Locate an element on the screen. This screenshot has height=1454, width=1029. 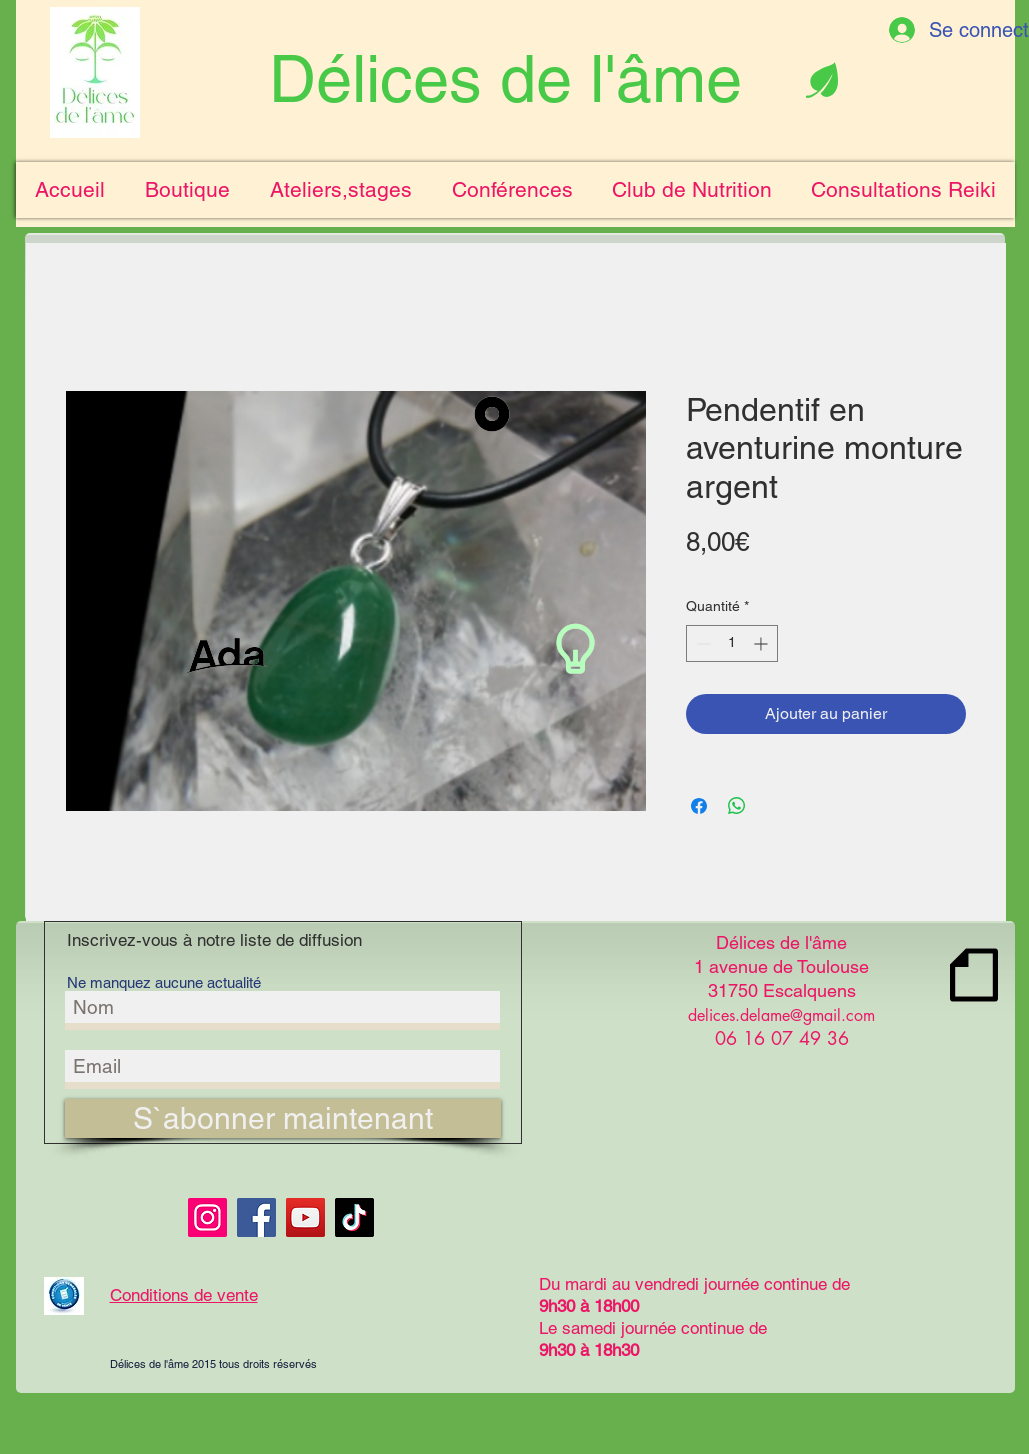
view or open a document is located at coordinates (974, 975).